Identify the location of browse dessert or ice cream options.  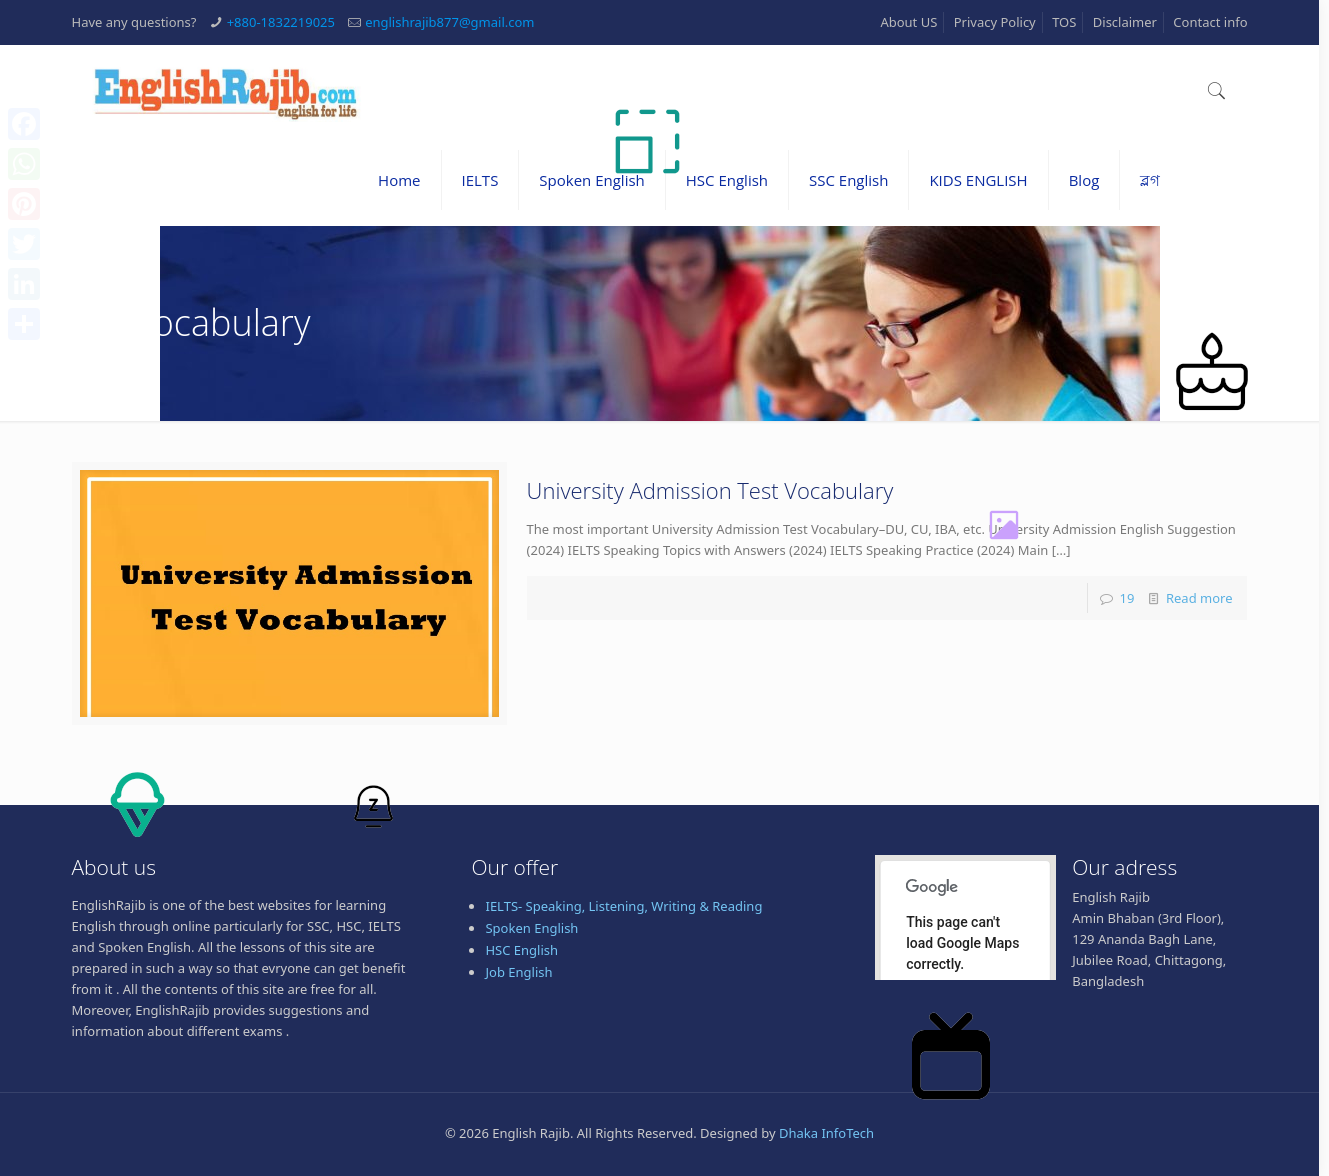
(137, 803).